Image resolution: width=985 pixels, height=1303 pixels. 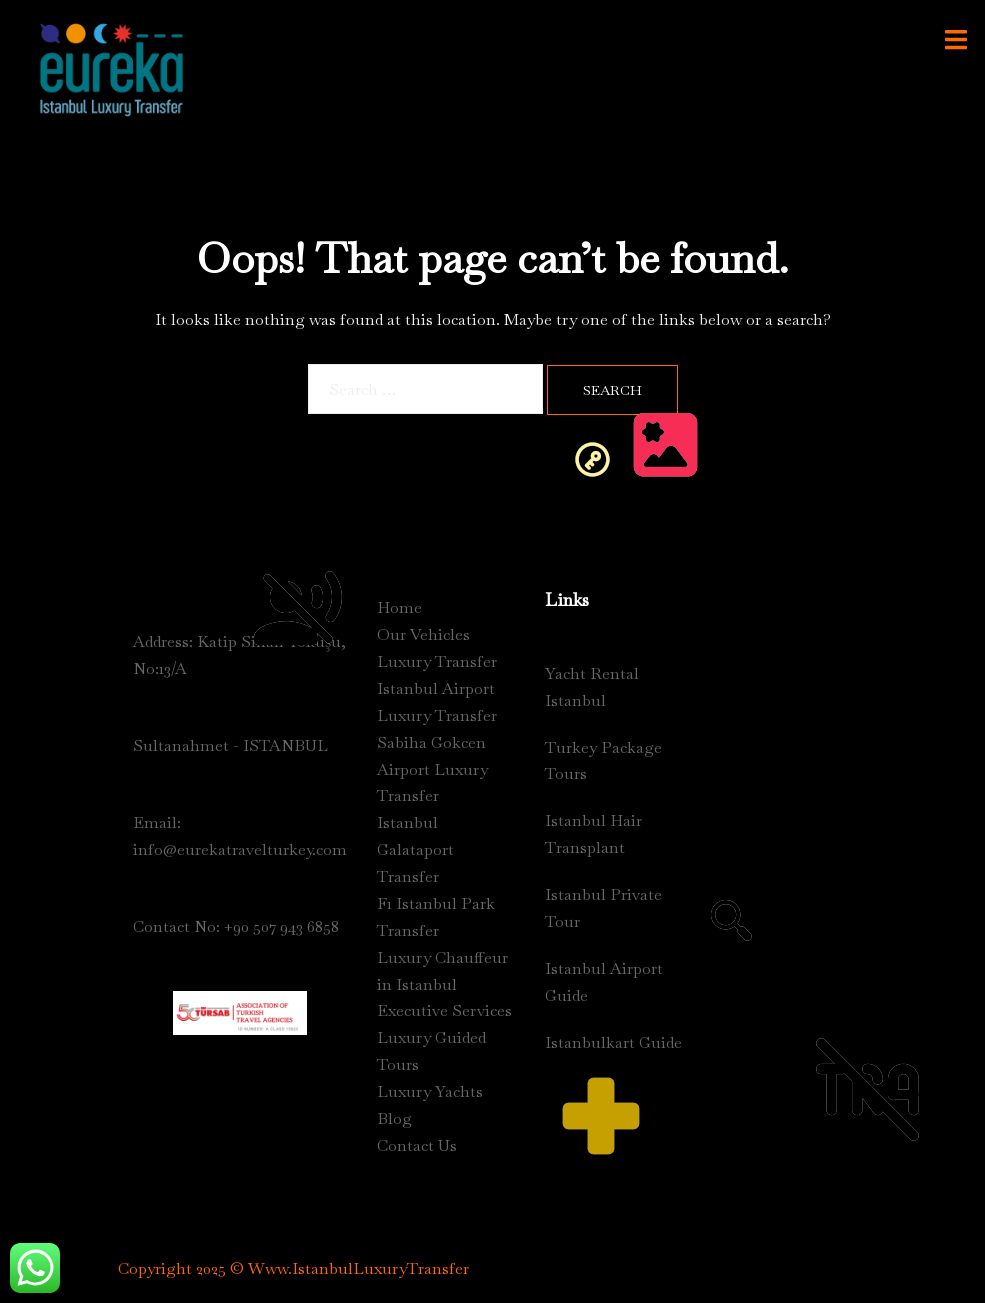 What do you see at coordinates (601, 1116) in the screenshot?
I see `access health or medical information` at bounding box center [601, 1116].